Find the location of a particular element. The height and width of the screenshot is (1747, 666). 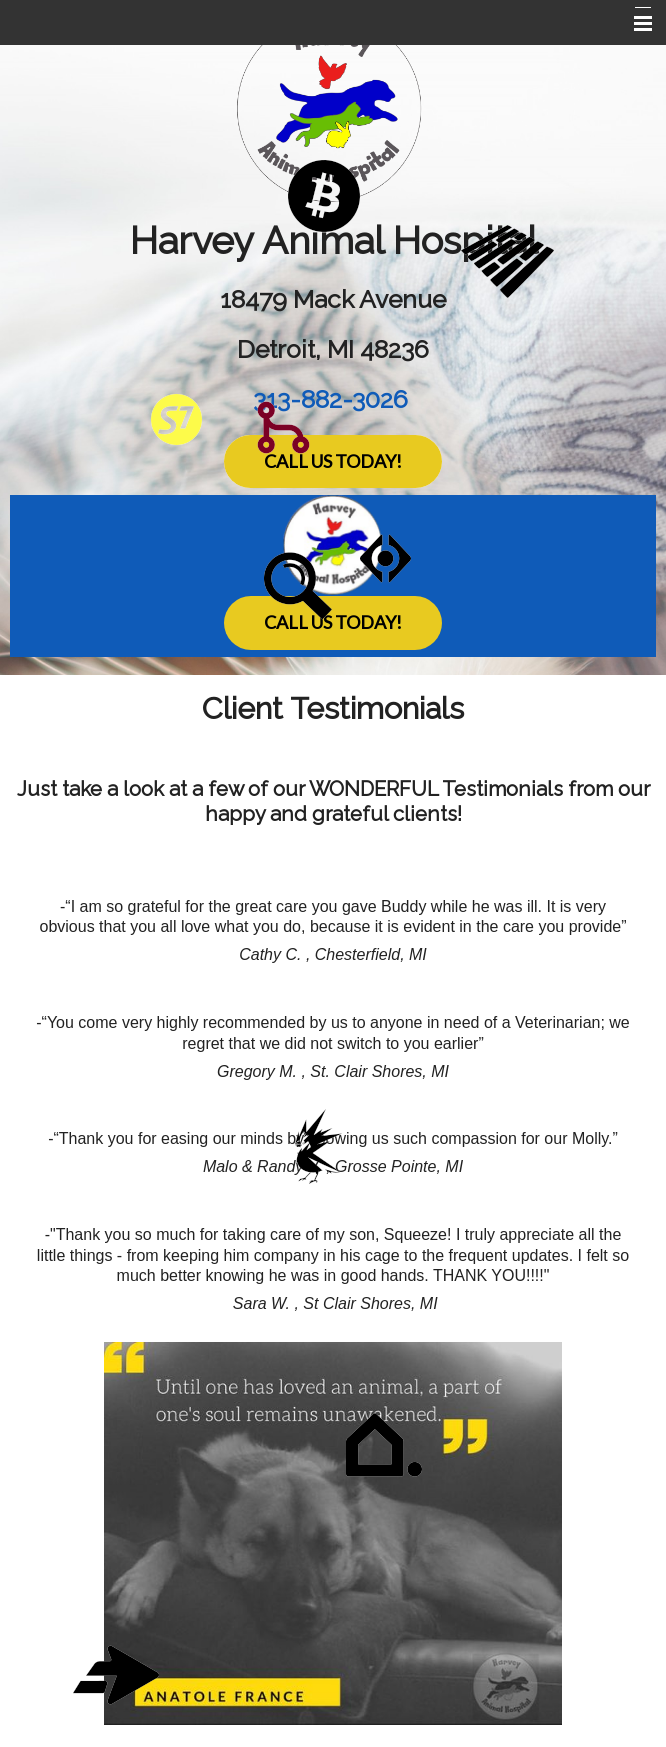

Apache Parquet logo is located at coordinates (507, 261).